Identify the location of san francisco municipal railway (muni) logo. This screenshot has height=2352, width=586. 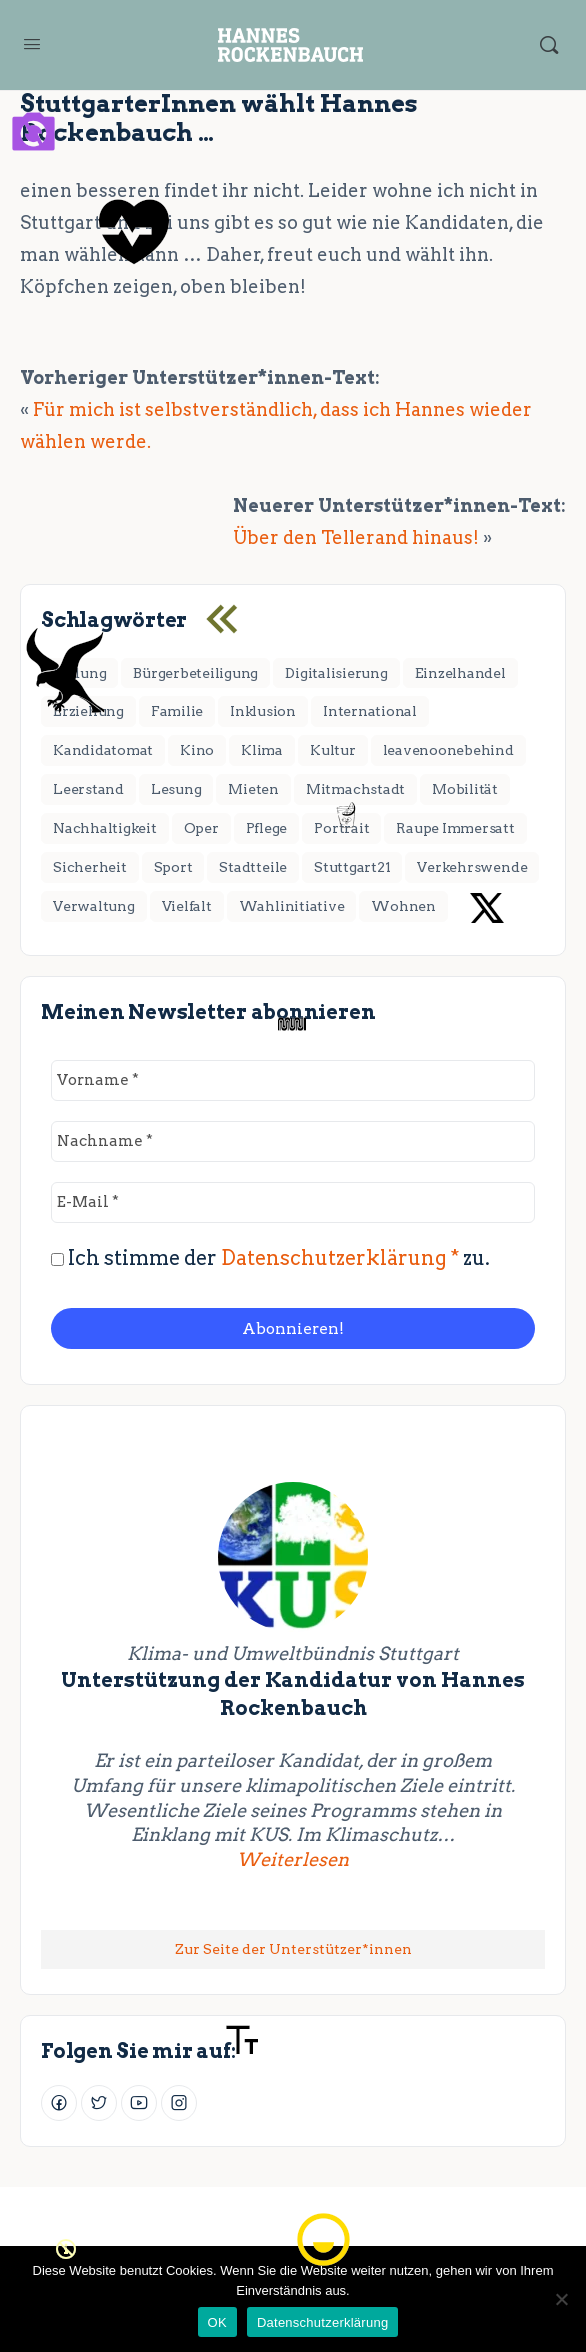
(292, 1024).